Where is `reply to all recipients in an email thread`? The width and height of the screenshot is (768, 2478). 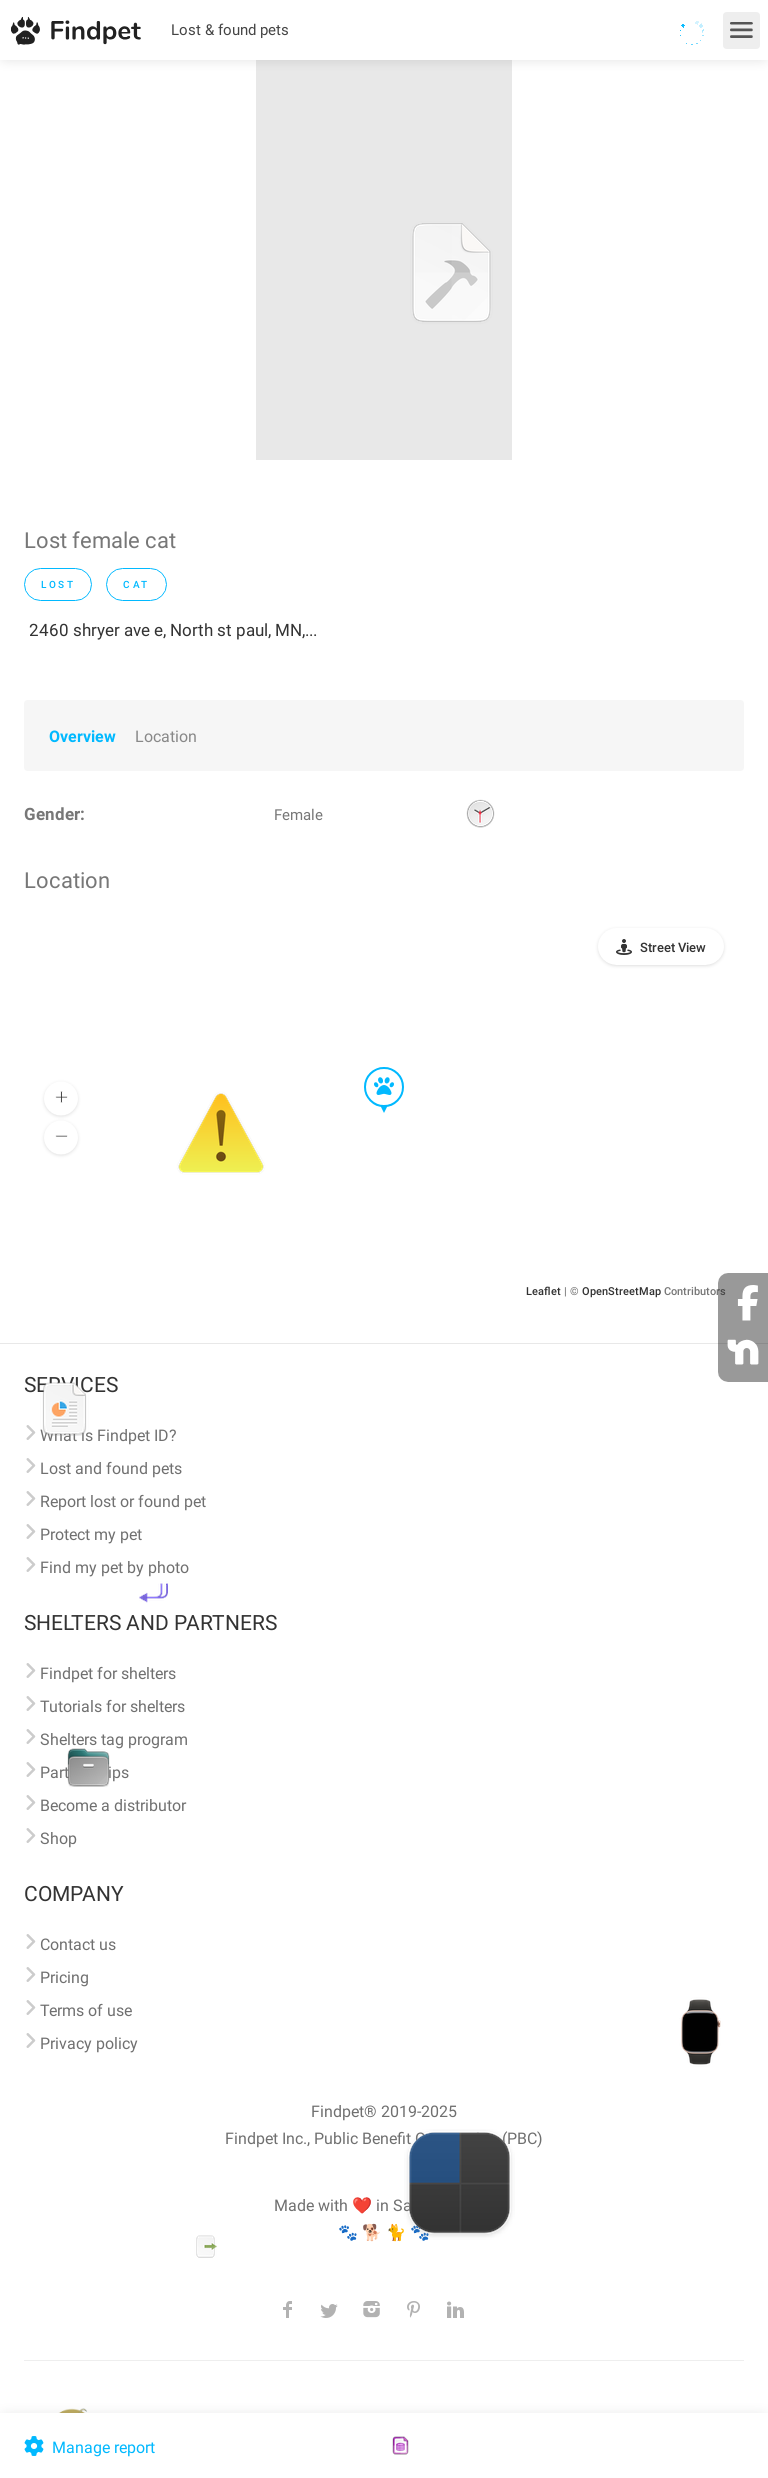 reply to all recipients in an email thread is located at coordinates (153, 1591).